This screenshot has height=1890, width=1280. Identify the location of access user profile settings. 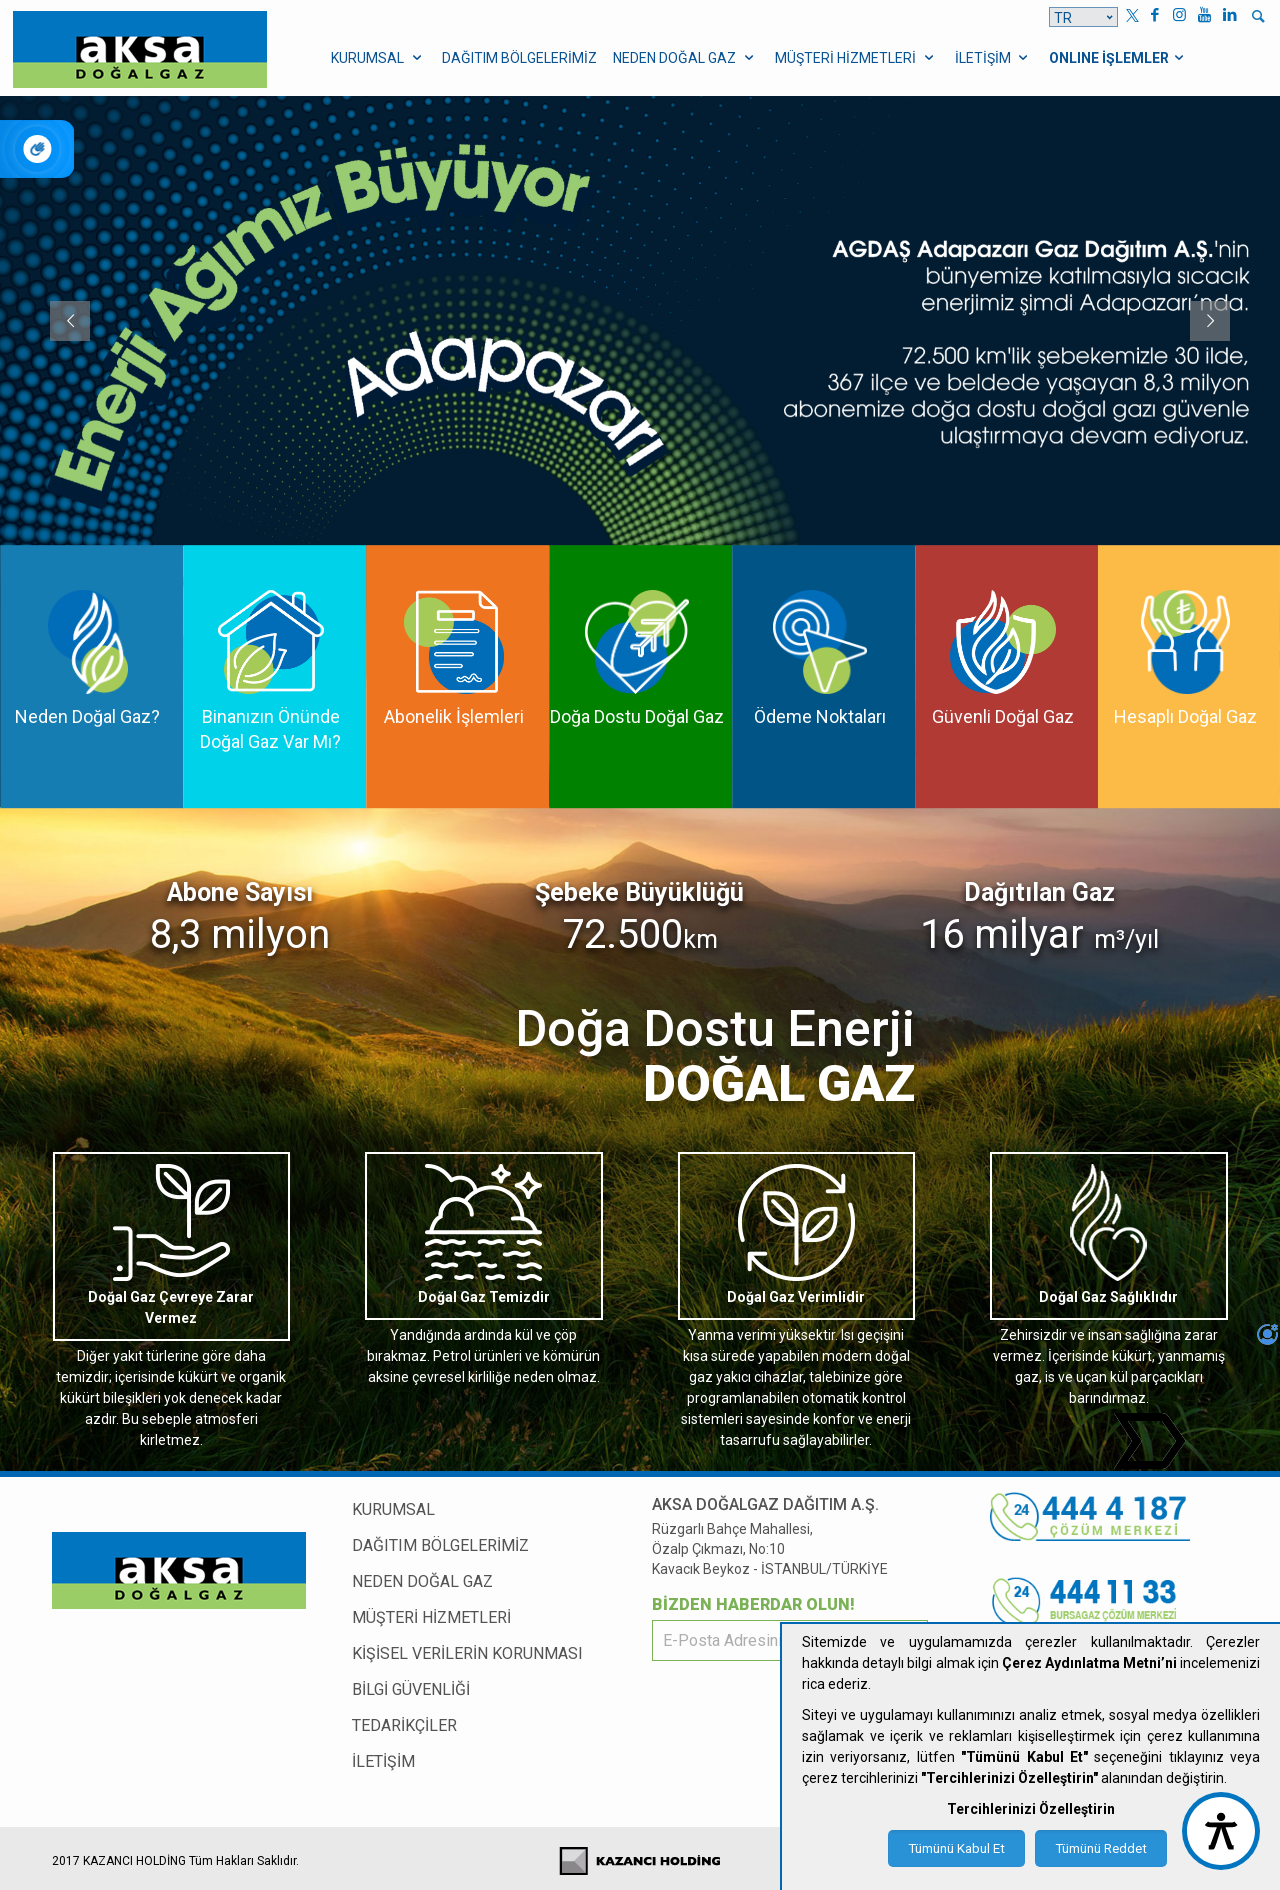
(1267, 1334).